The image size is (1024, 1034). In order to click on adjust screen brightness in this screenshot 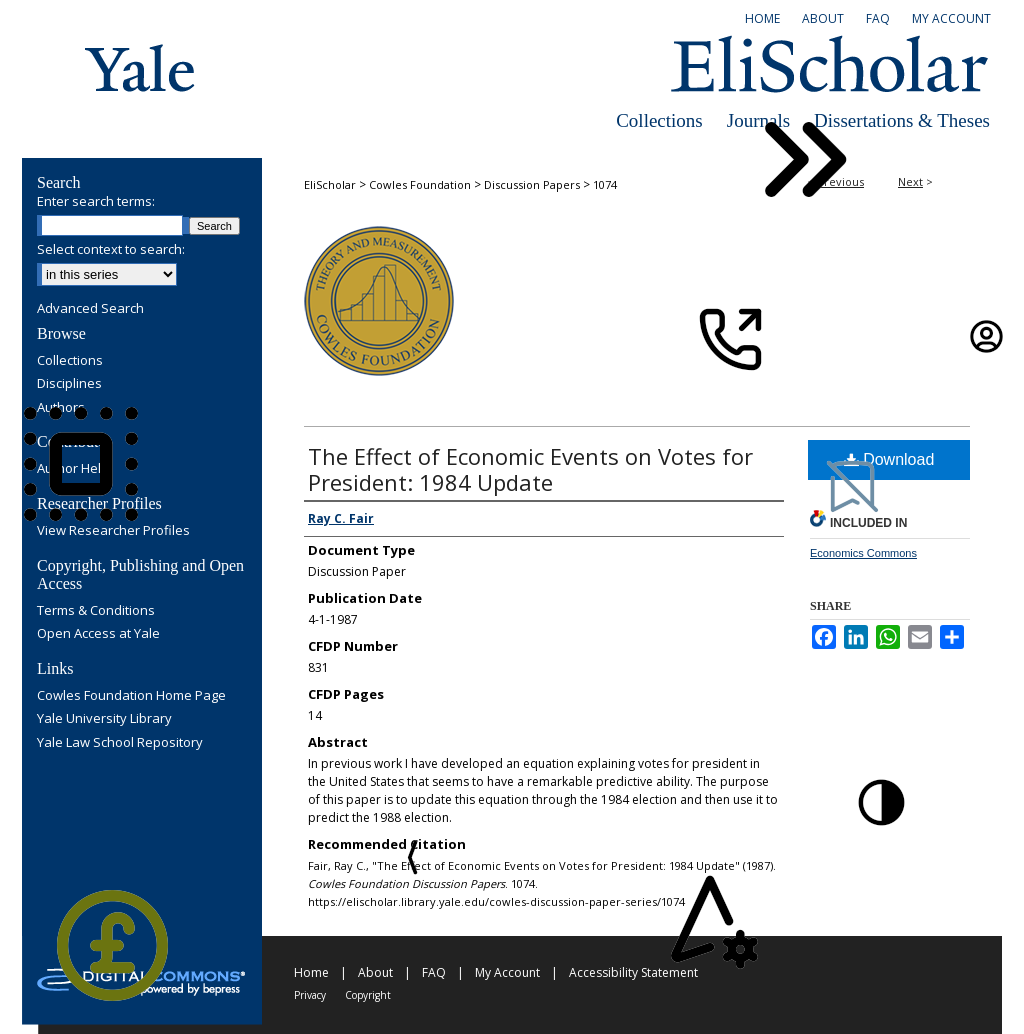, I will do `click(881, 802)`.